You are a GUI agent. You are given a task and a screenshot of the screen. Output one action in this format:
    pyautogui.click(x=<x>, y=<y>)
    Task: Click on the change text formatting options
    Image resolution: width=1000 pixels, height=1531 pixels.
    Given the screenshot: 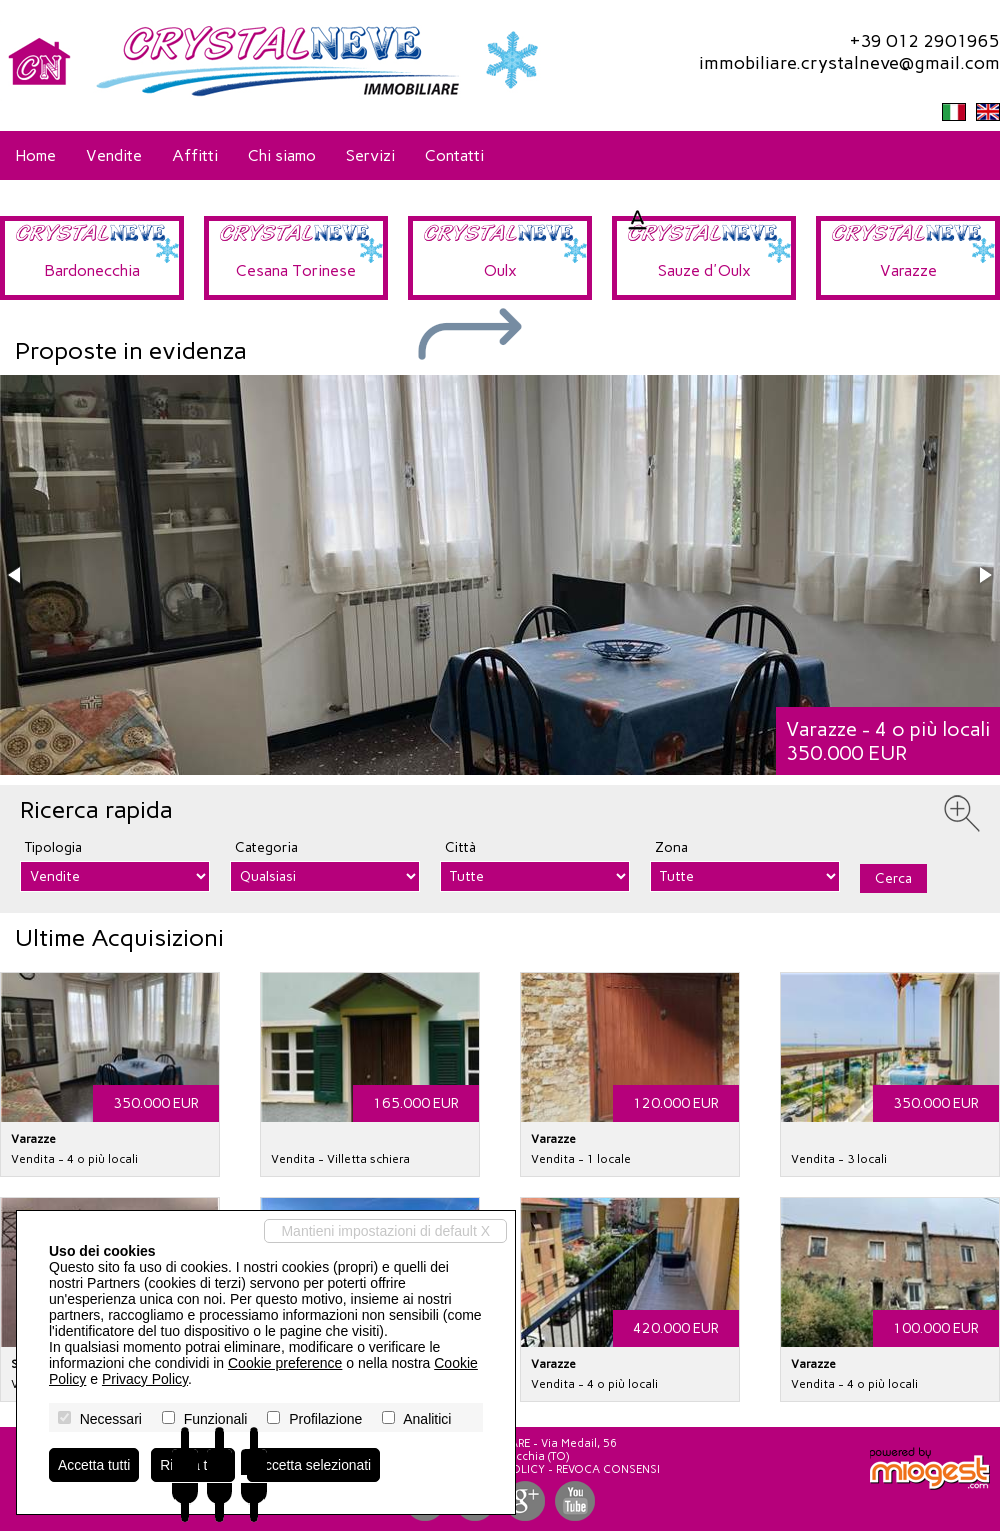 What is the action you would take?
    pyautogui.click(x=637, y=220)
    